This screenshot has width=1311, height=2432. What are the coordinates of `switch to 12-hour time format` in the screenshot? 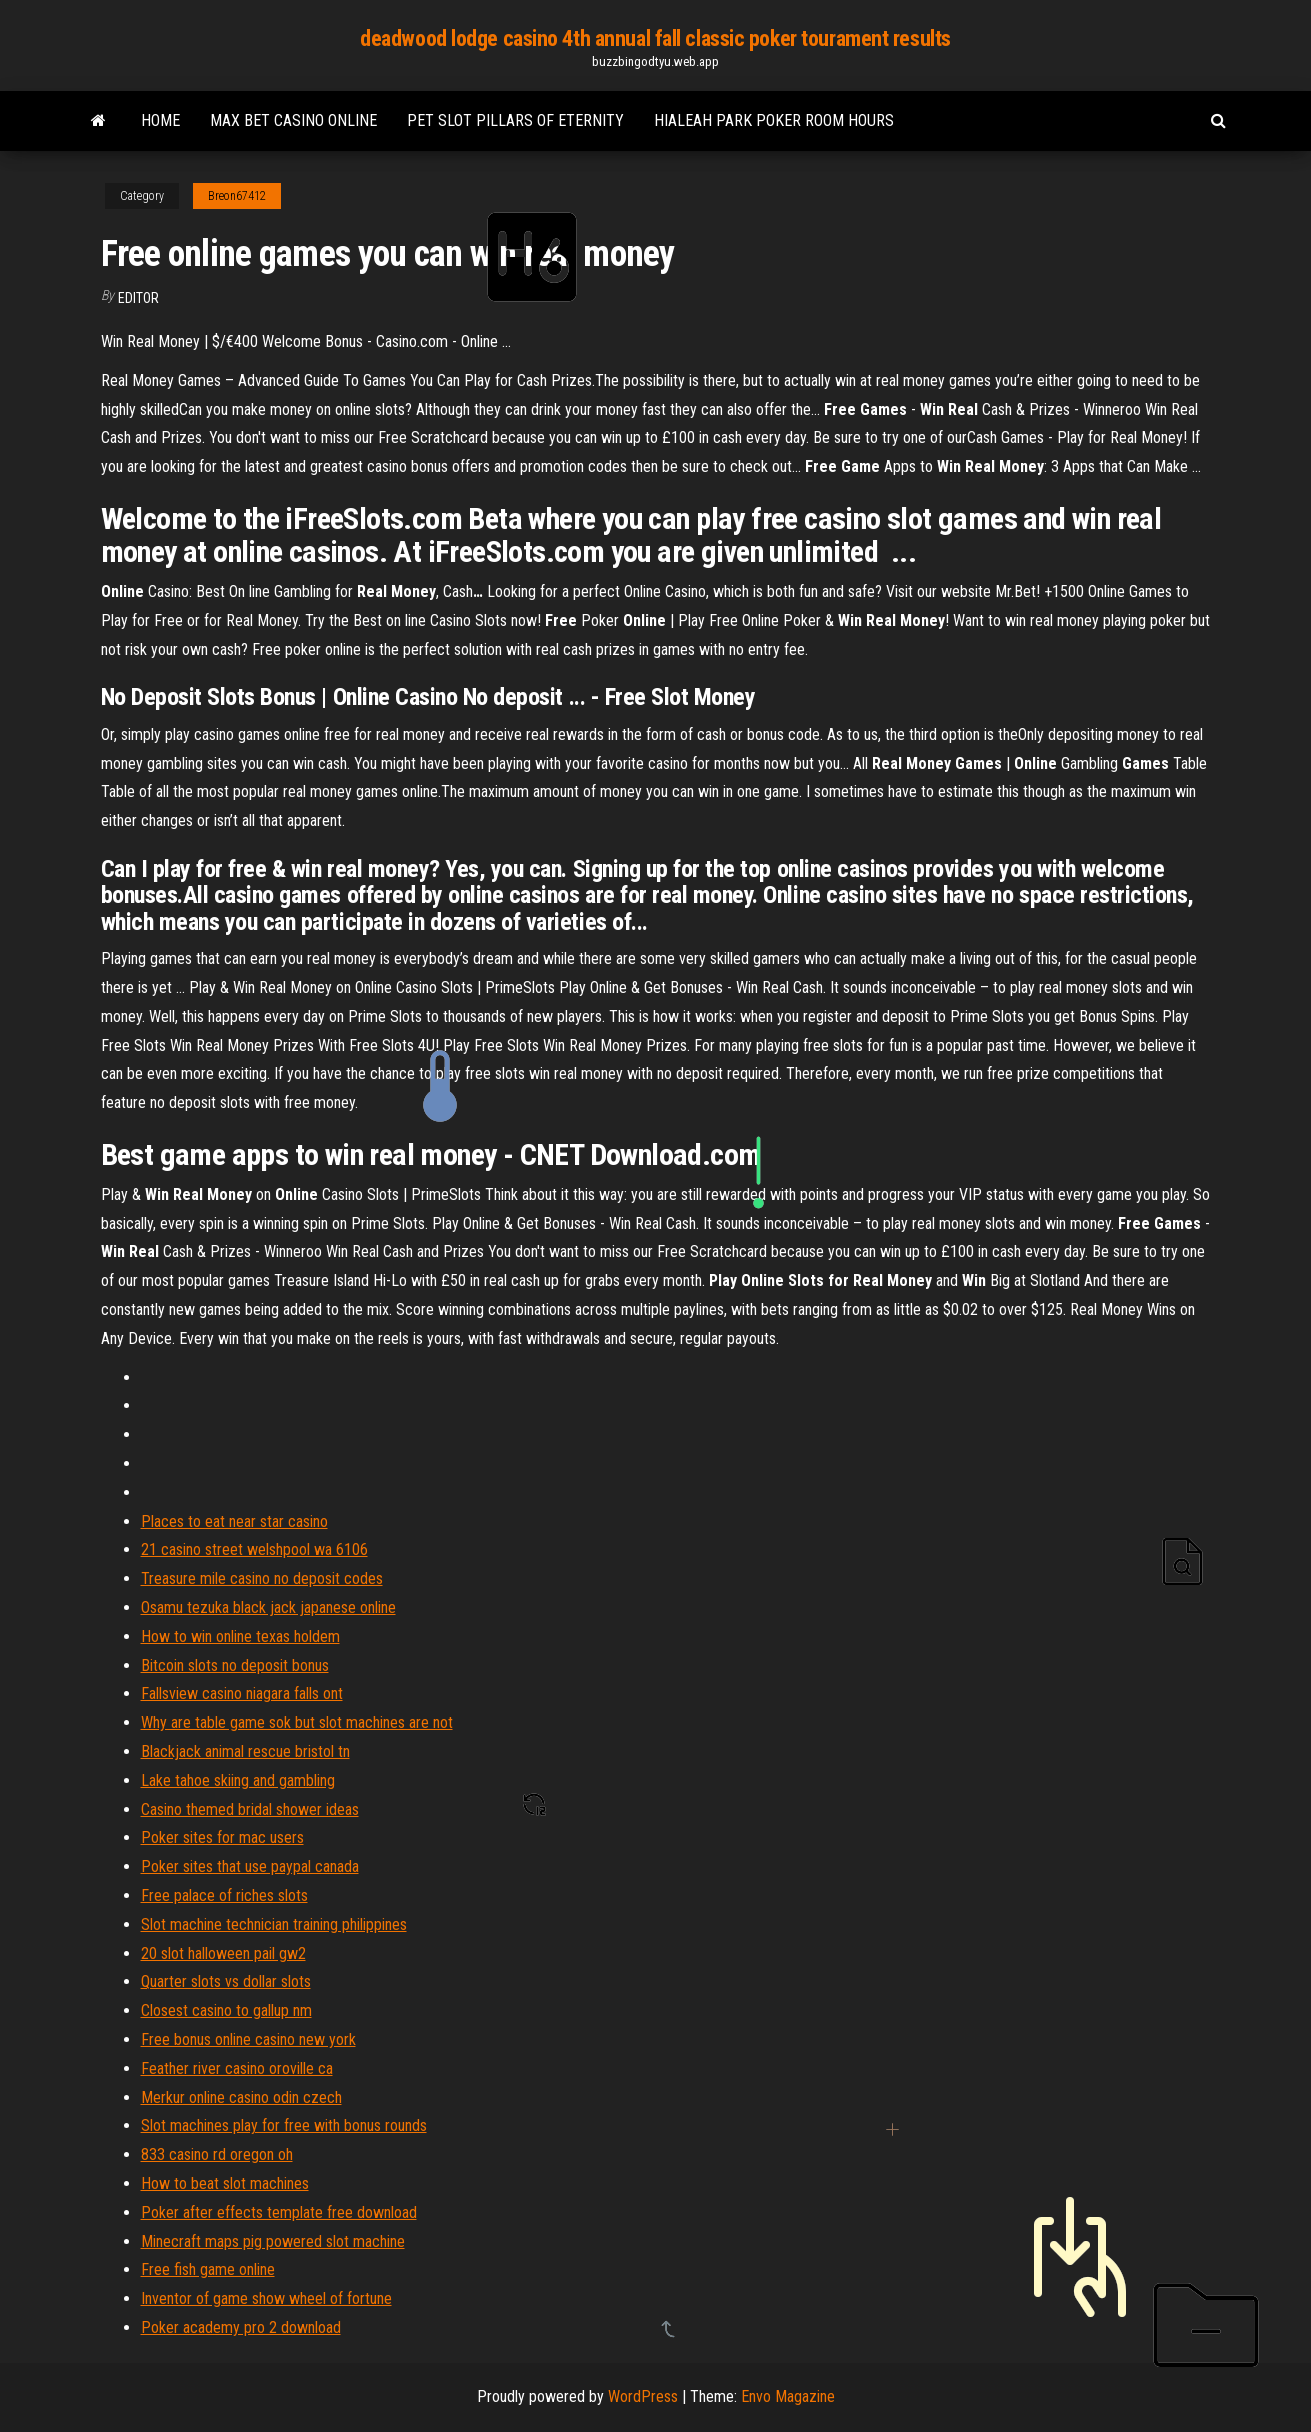 It's located at (534, 1804).